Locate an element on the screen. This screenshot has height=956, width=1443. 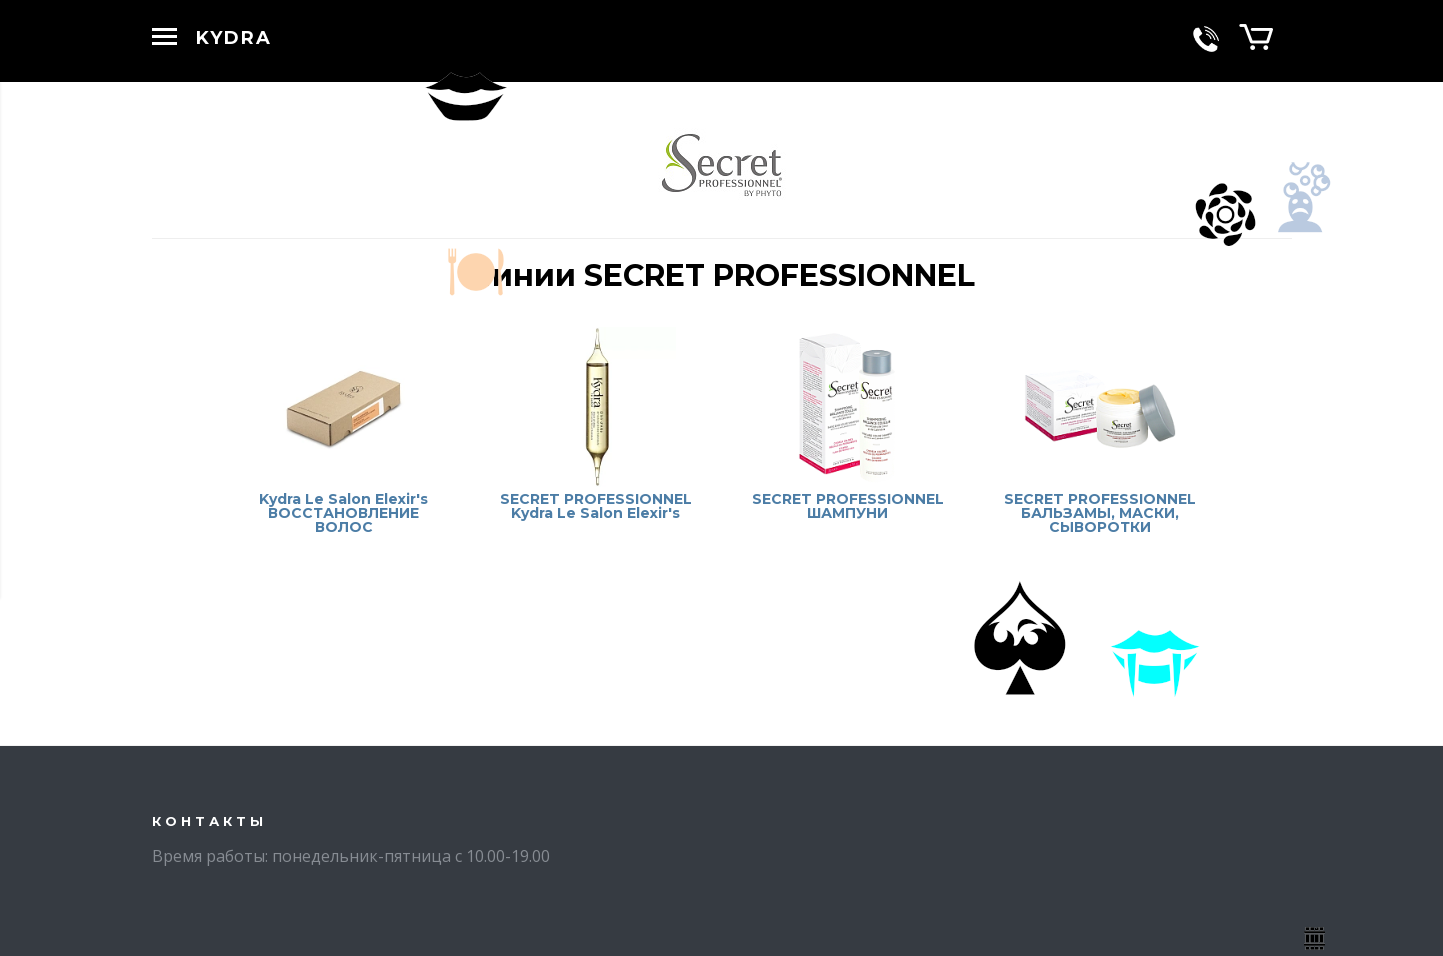
wood or lumber resources in inventory is located at coordinates (1314, 938).